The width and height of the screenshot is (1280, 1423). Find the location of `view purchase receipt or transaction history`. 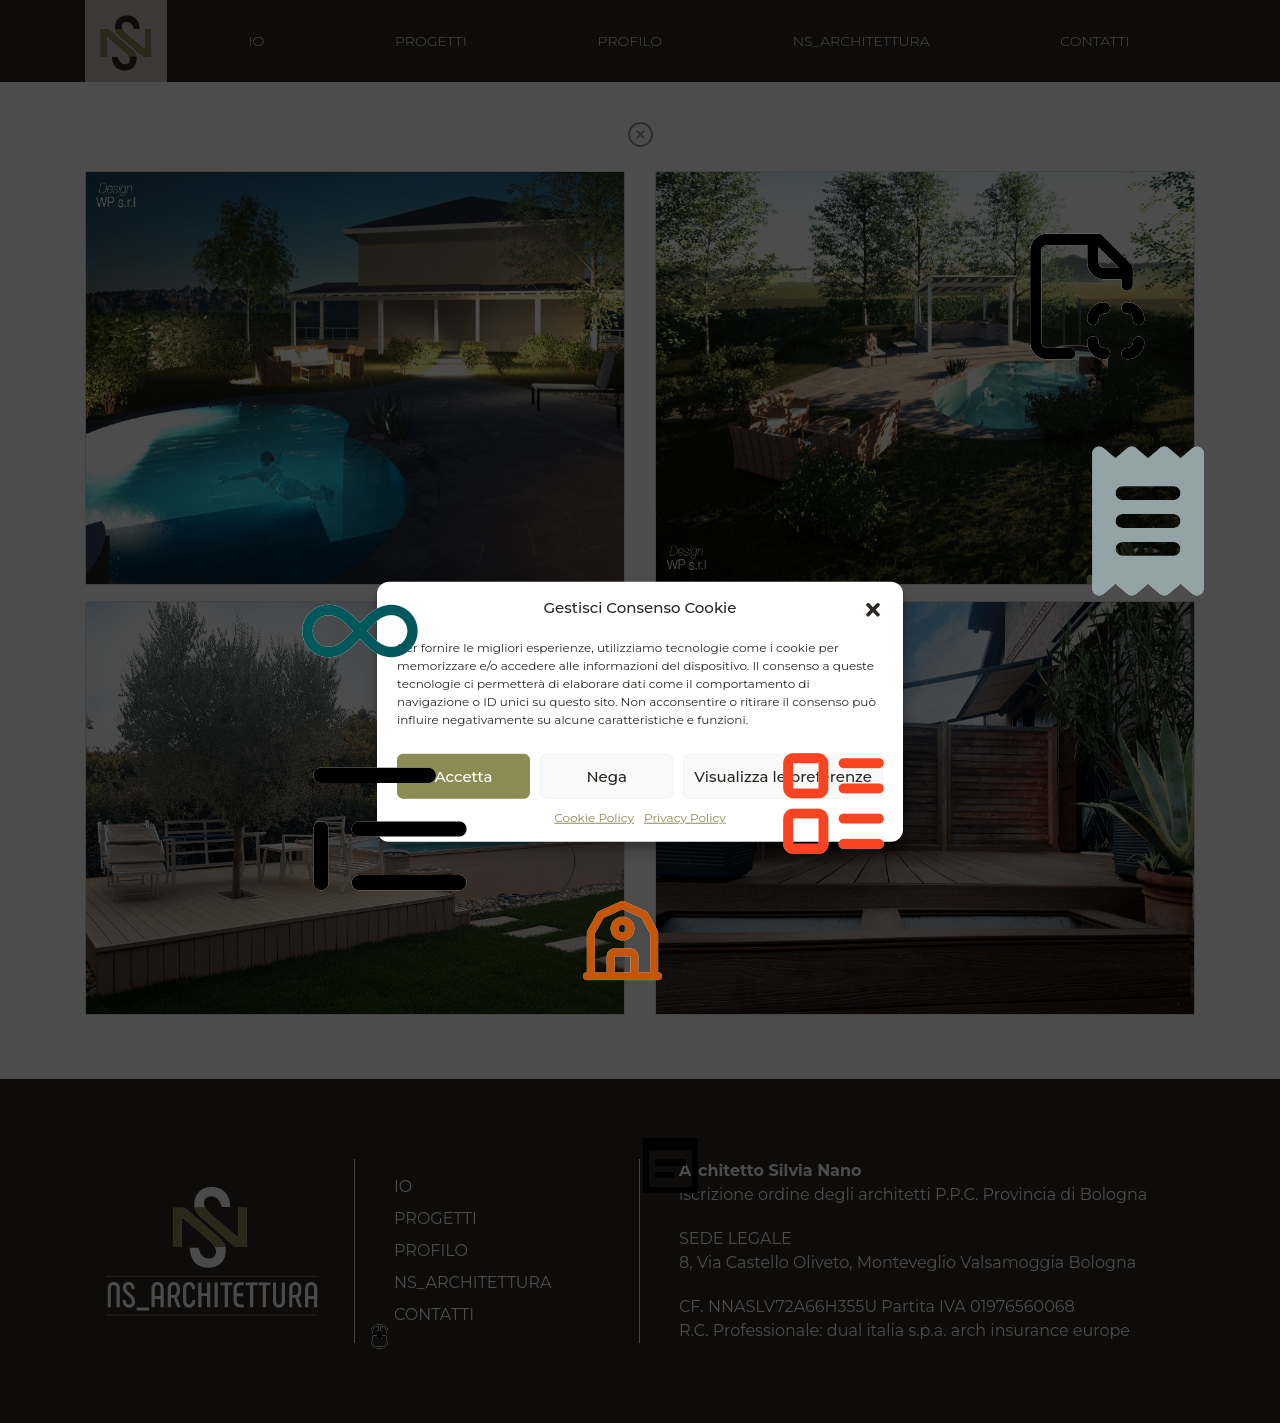

view purchase receipt or transaction history is located at coordinates (1148, 521).